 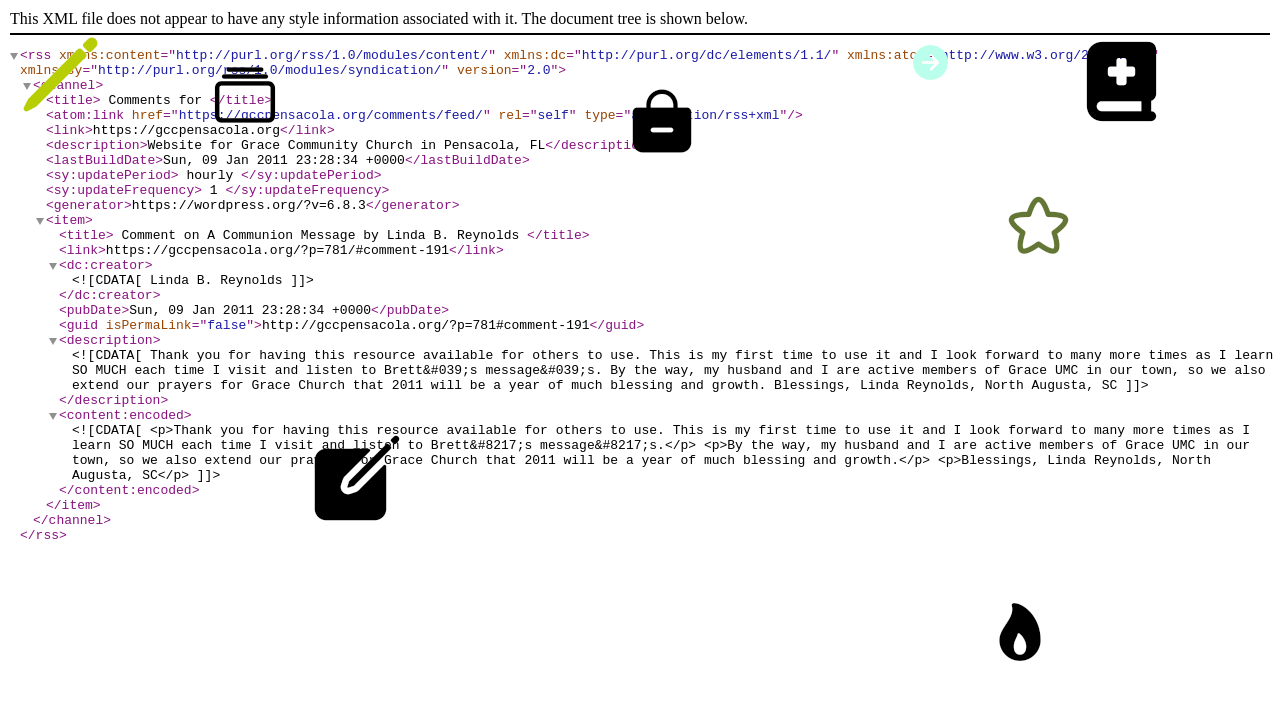 What do you see at coordinates (357, 478) in the screenshot?
I see `create or compose new content` at bounding box center [357, 478].